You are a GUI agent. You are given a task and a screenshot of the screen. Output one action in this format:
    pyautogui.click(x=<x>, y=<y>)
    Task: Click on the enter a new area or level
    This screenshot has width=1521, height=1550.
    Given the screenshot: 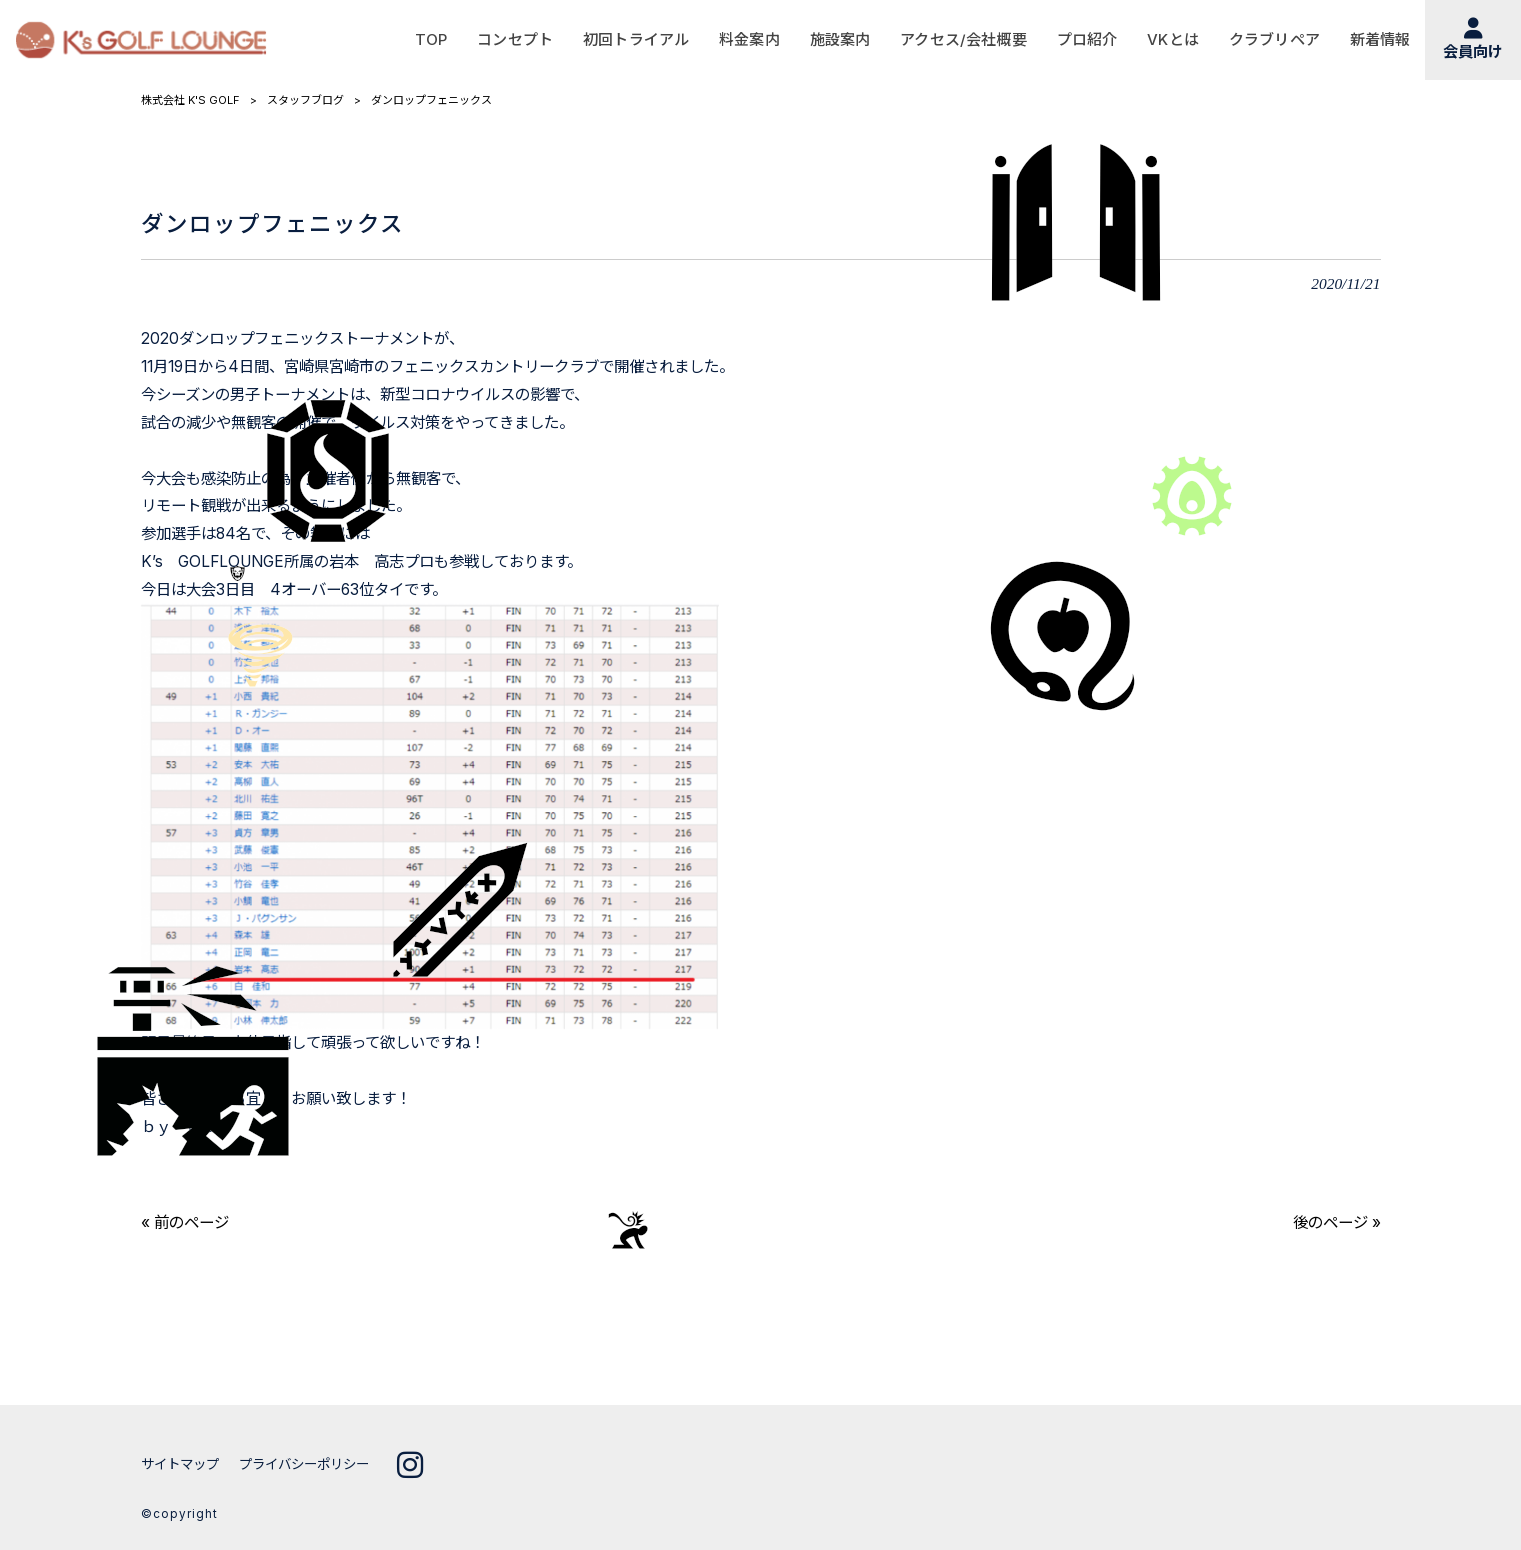 What is the action you would take?
    pyautogui.click(x=1076, y=217)
    